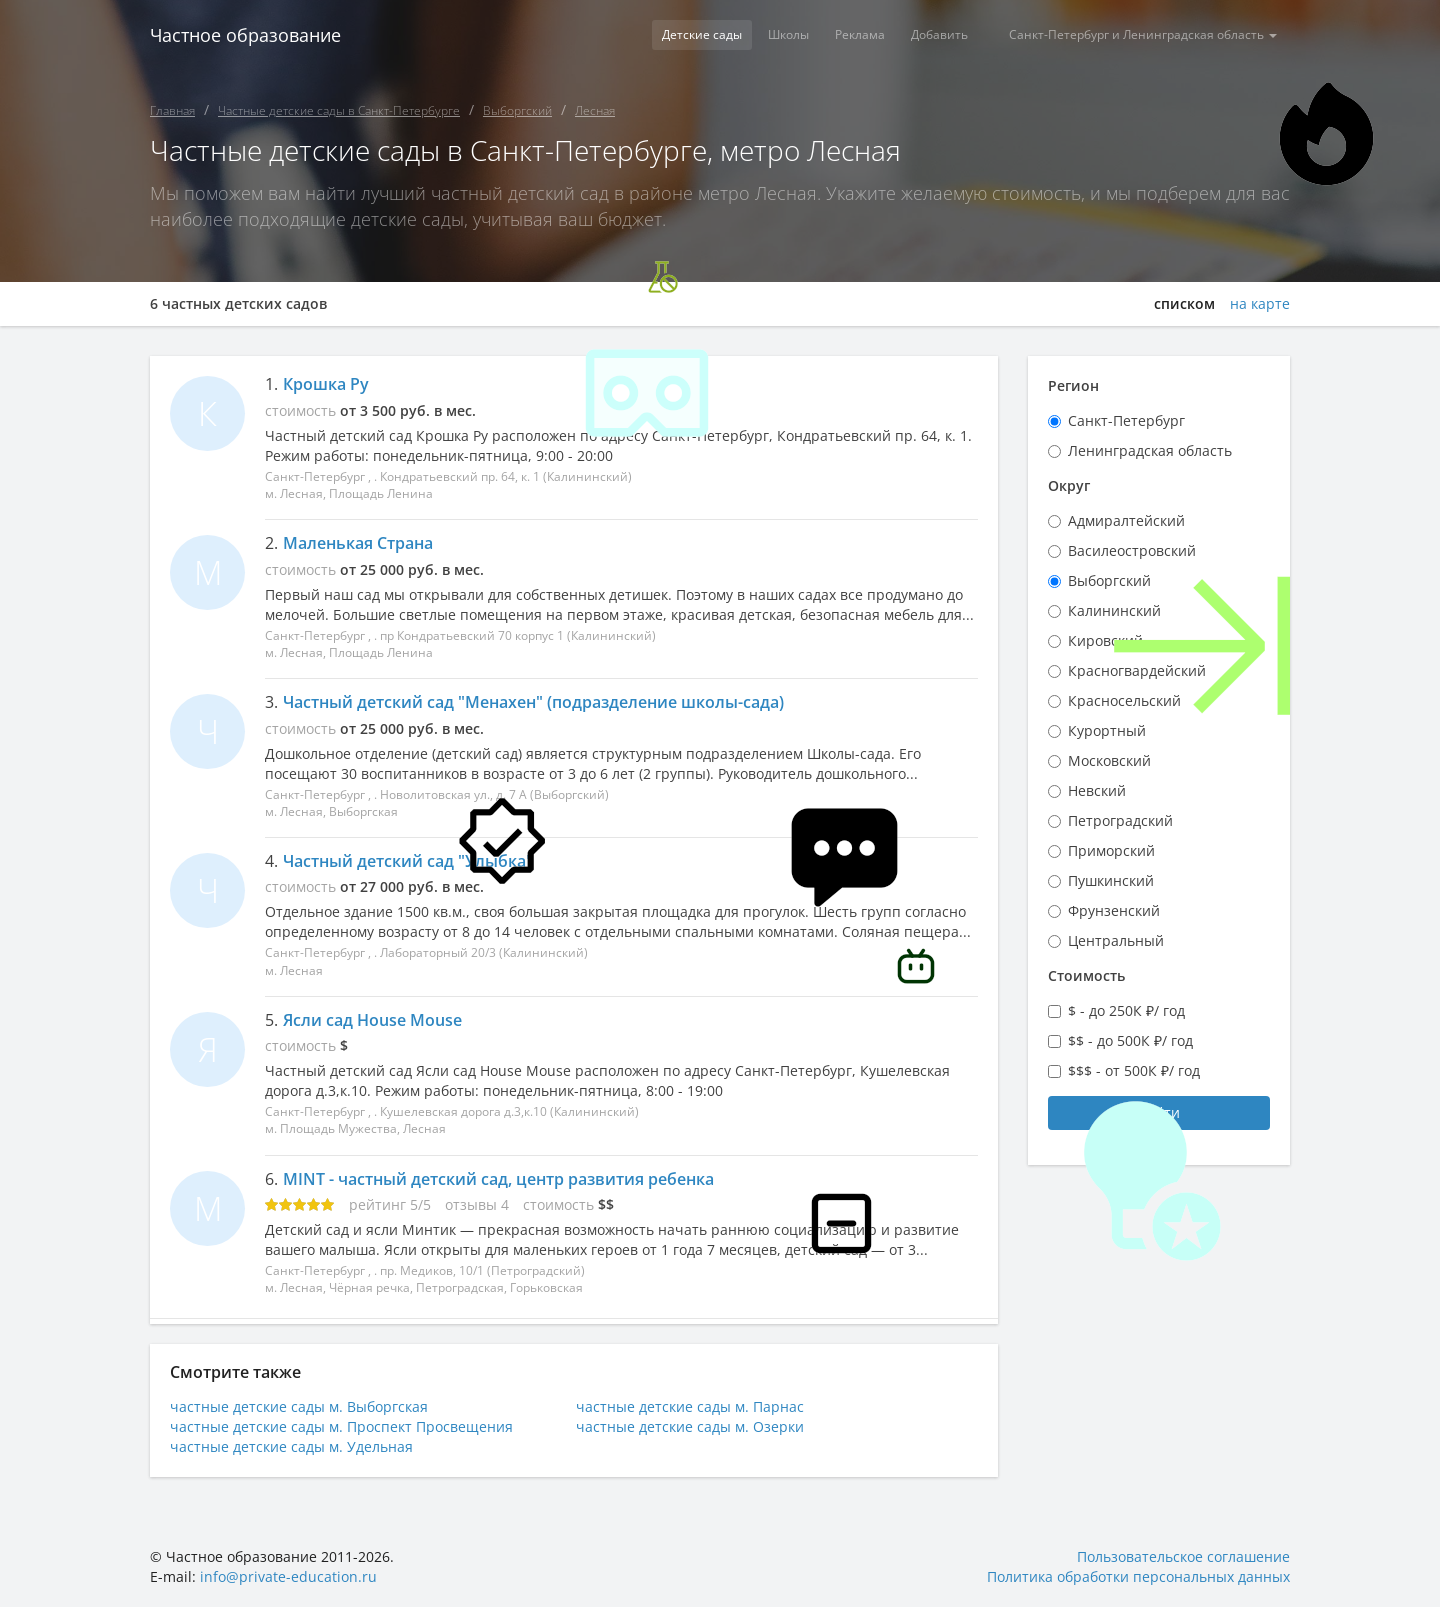 The image size is (1440, 1607). Describe the element at coordinates (502, 841) in the screenshot. I see `indicates a verified or authenticated account` at that location.